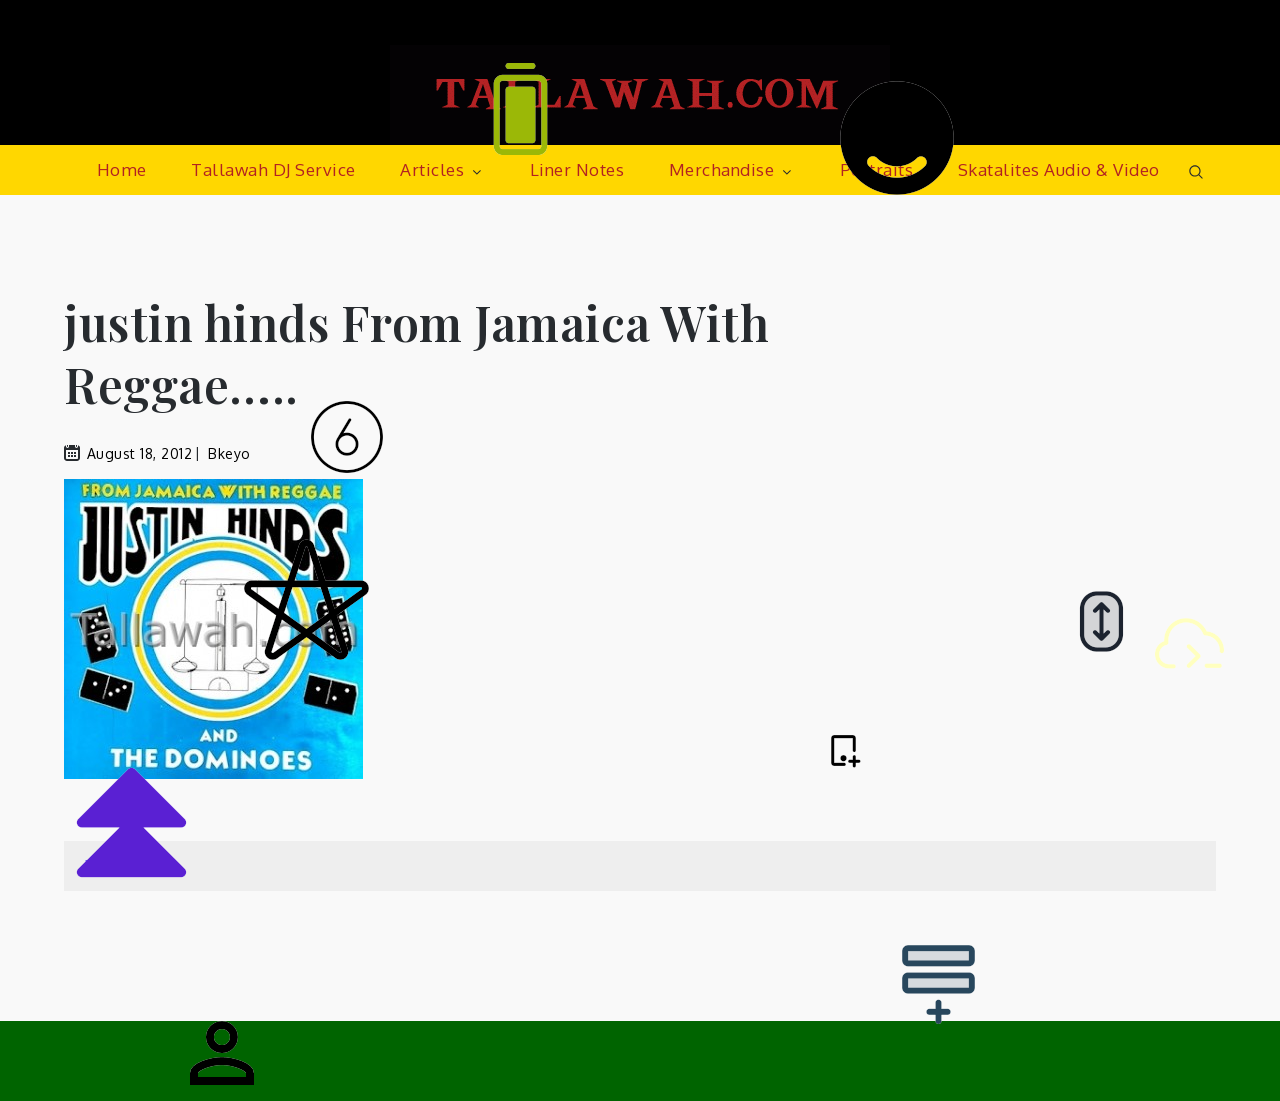 Image resolution: width=1280 pixels, height=1101 pixels. I want to click on add a new row below, so click(938, 978).